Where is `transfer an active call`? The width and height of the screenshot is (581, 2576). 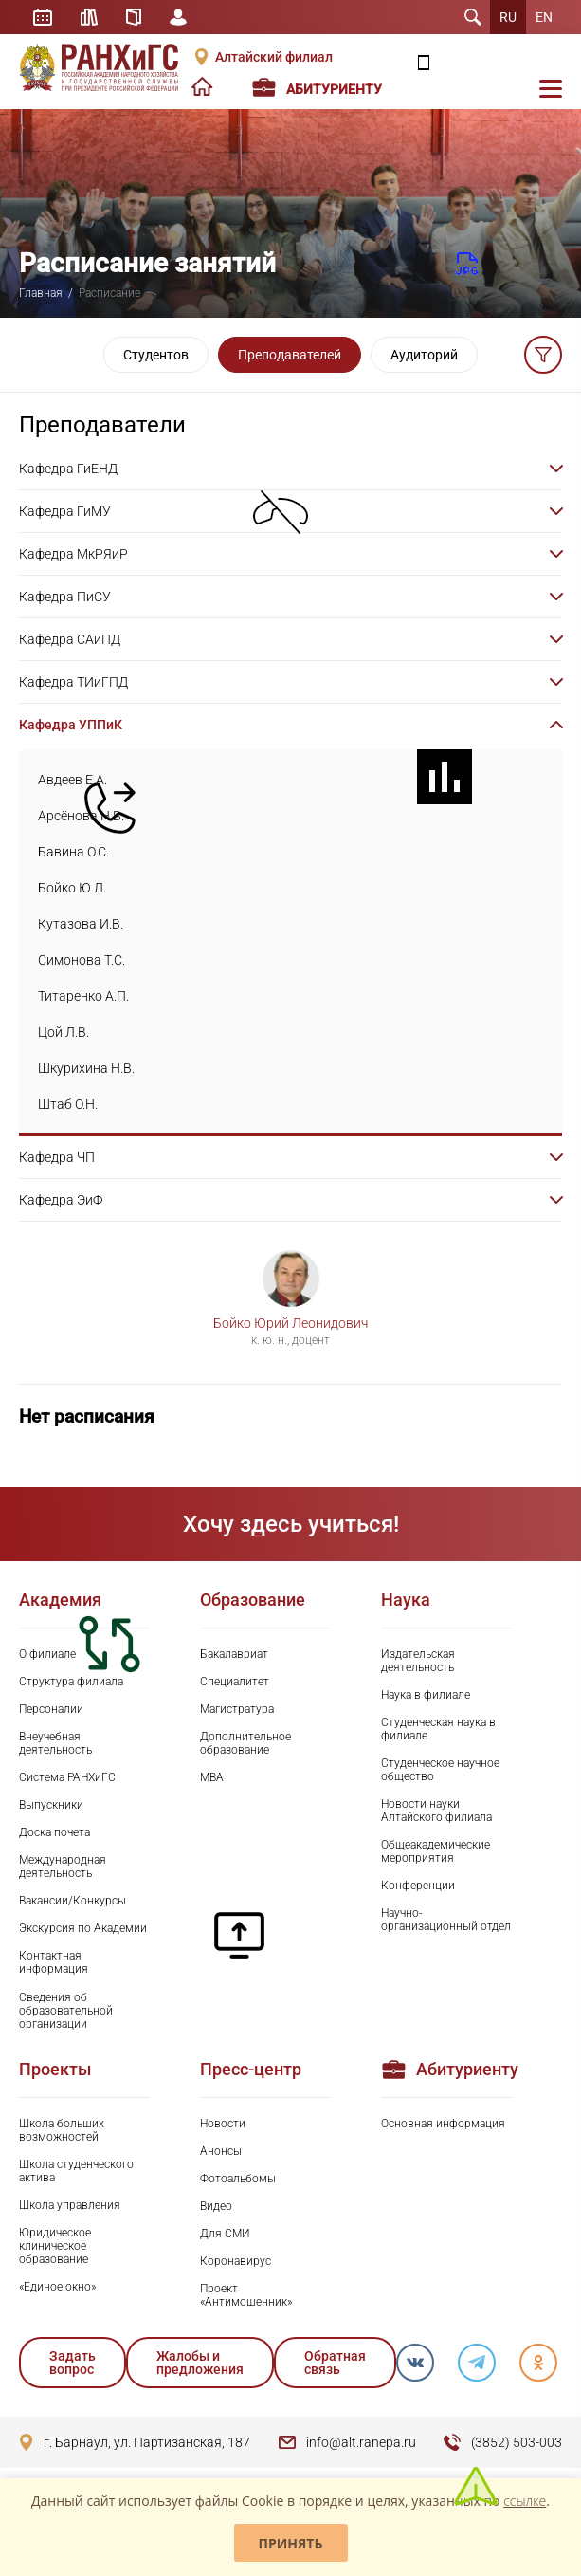
transfer an active call is located at coordinates (111, 807).